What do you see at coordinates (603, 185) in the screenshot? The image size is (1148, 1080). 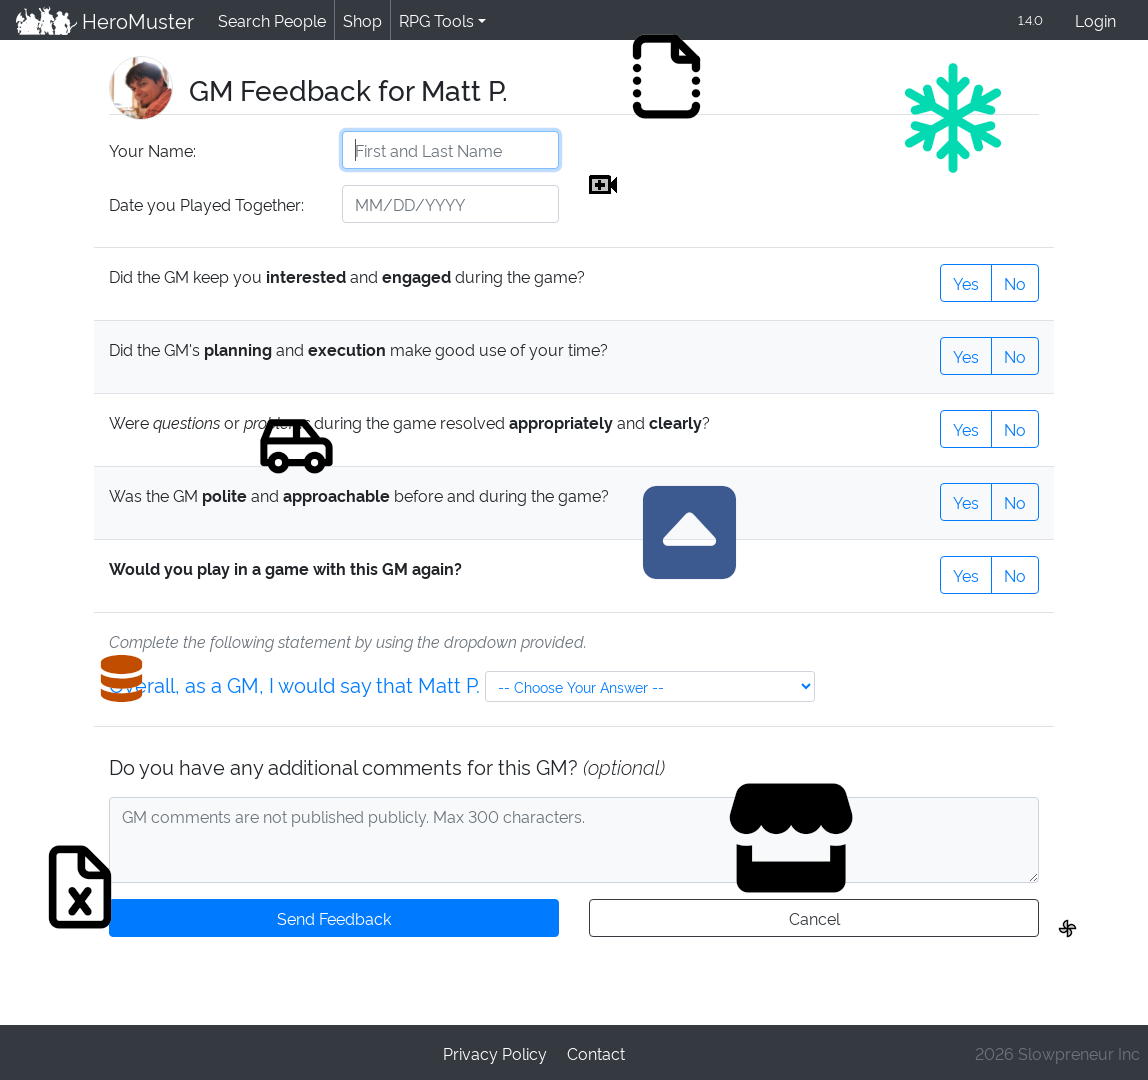 I see `start a new video call` at bounding box center [603, 185].